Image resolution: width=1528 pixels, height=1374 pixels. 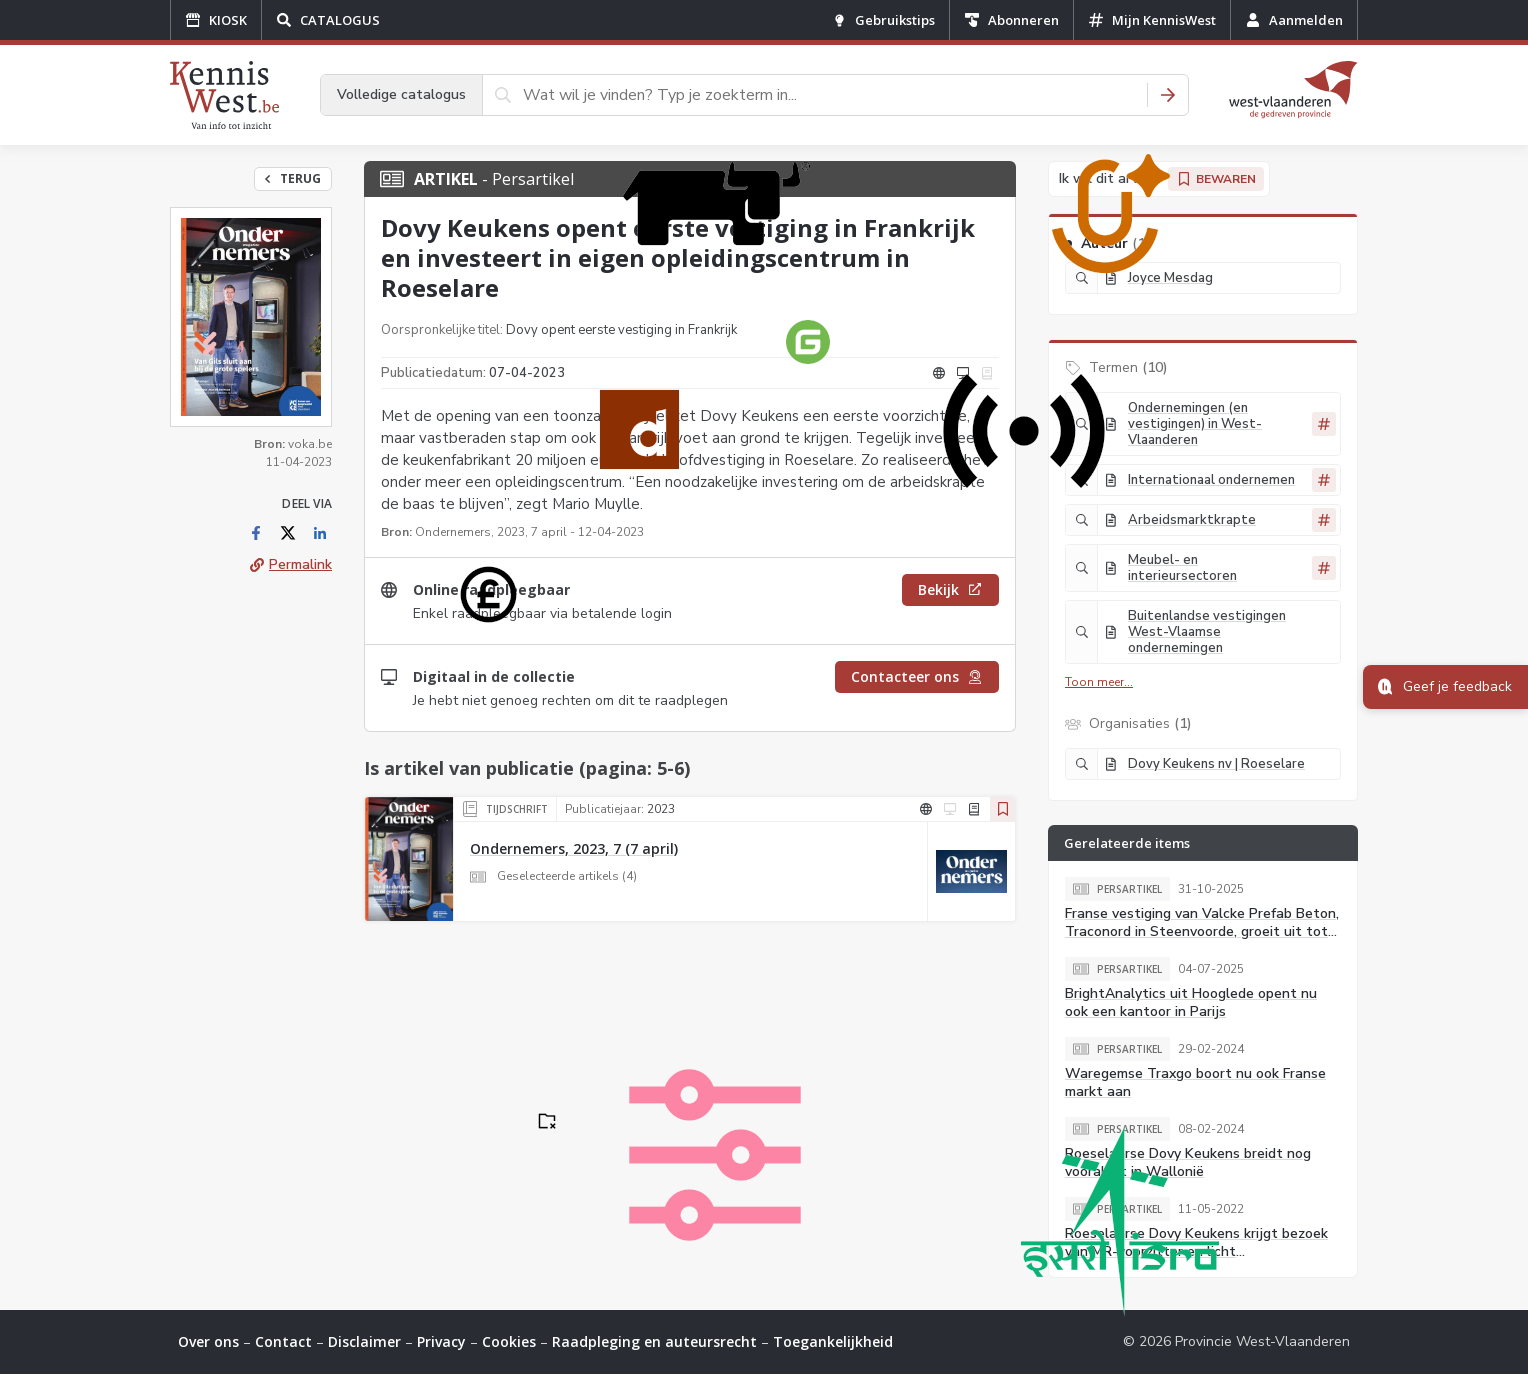 What do you see at coordinates (716, 203) in the screenshot?
I see `open Rancher container management platform` at bounding box center [716, 203].